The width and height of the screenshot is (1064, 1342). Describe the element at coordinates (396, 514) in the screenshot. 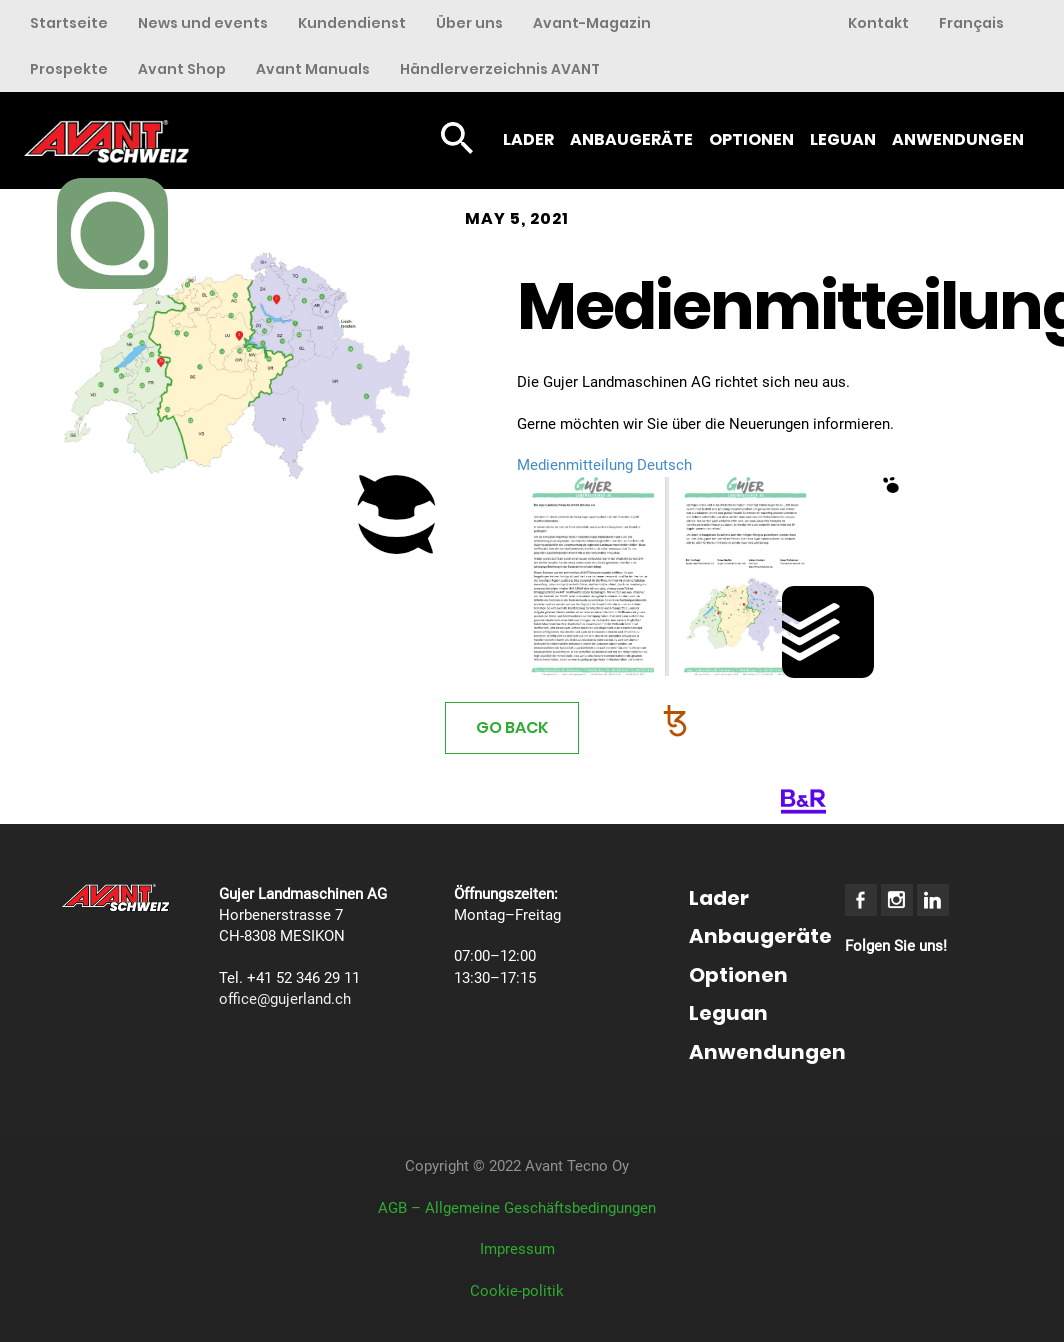

I see `open Linphone app` at that location.